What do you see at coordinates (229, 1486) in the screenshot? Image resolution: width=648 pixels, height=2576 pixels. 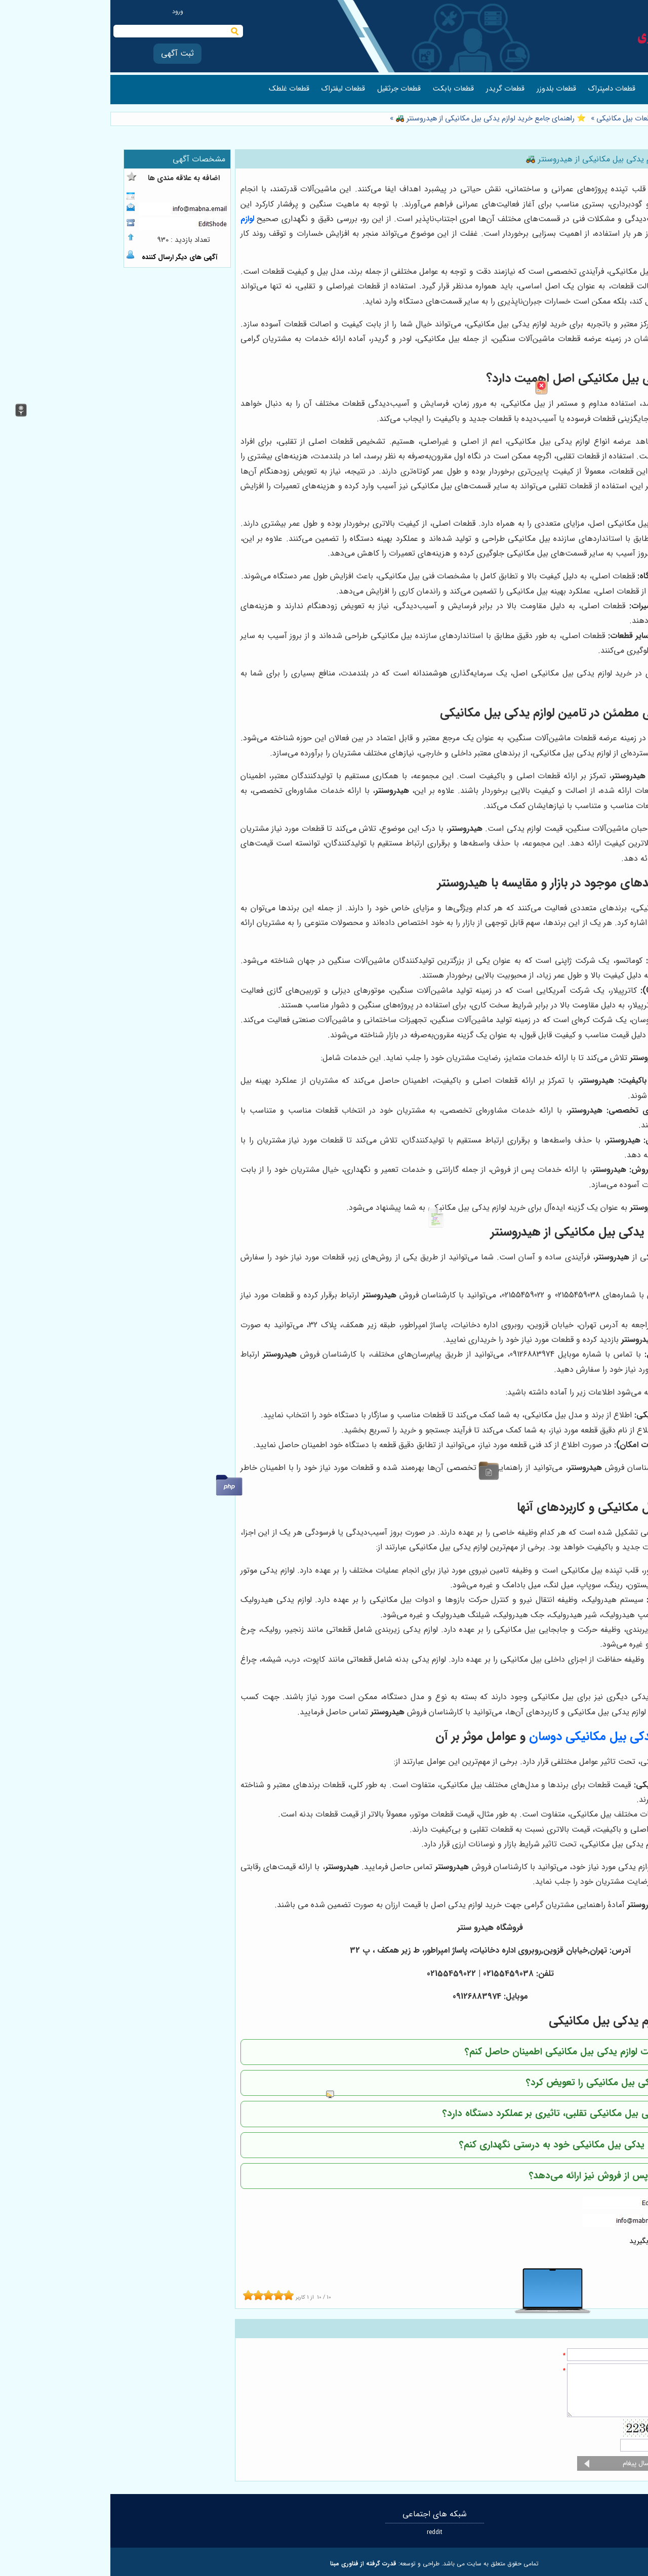 I see `open folder containing php files` at bounding box center [229, 1486].